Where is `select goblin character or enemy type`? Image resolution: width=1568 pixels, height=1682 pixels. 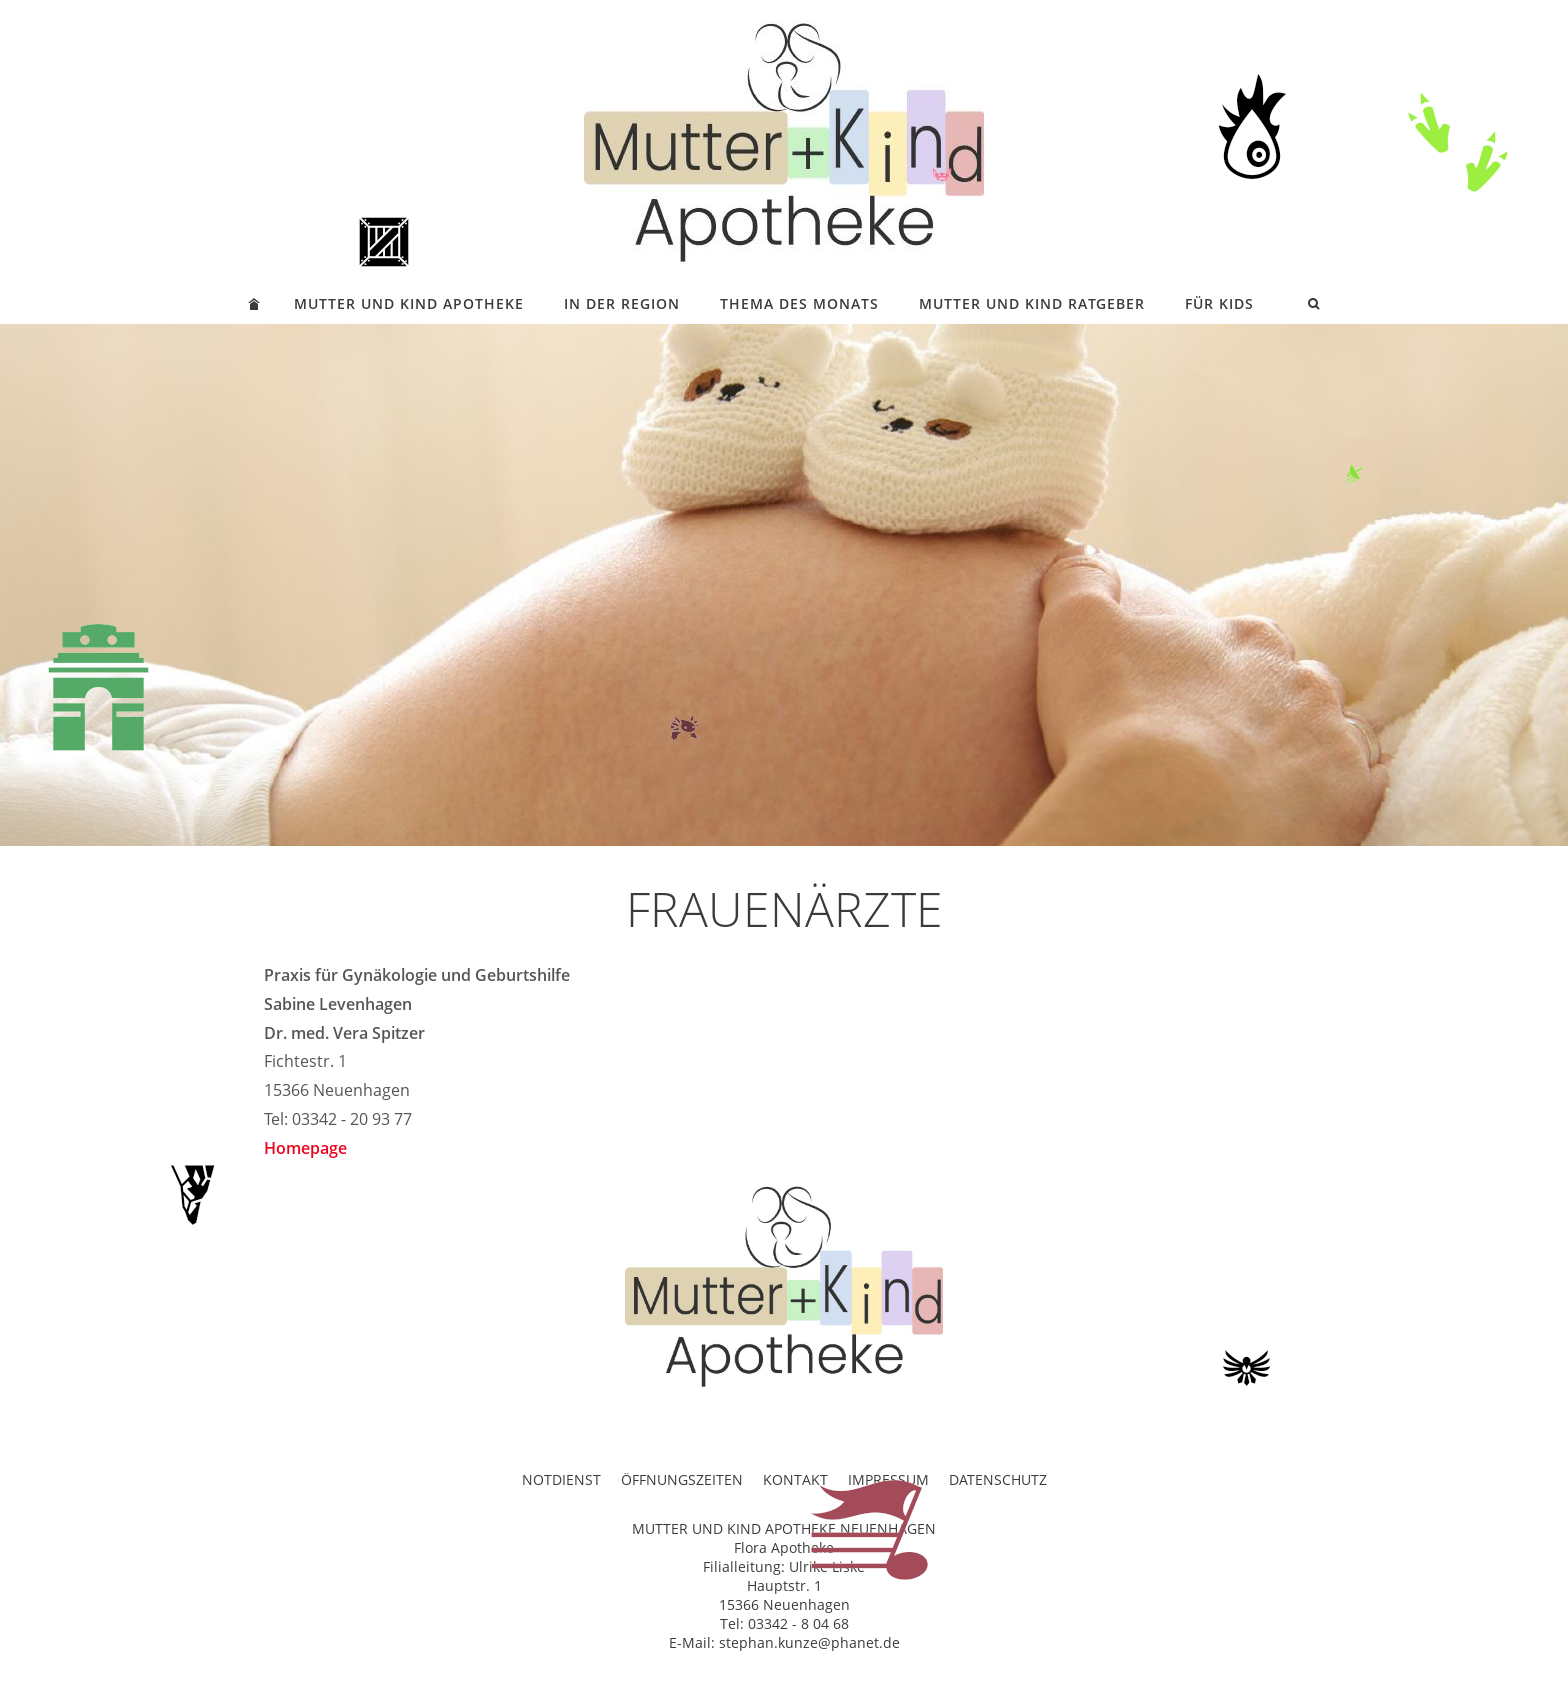
select goblin character or enemy type is located at coordinates (942, 175).